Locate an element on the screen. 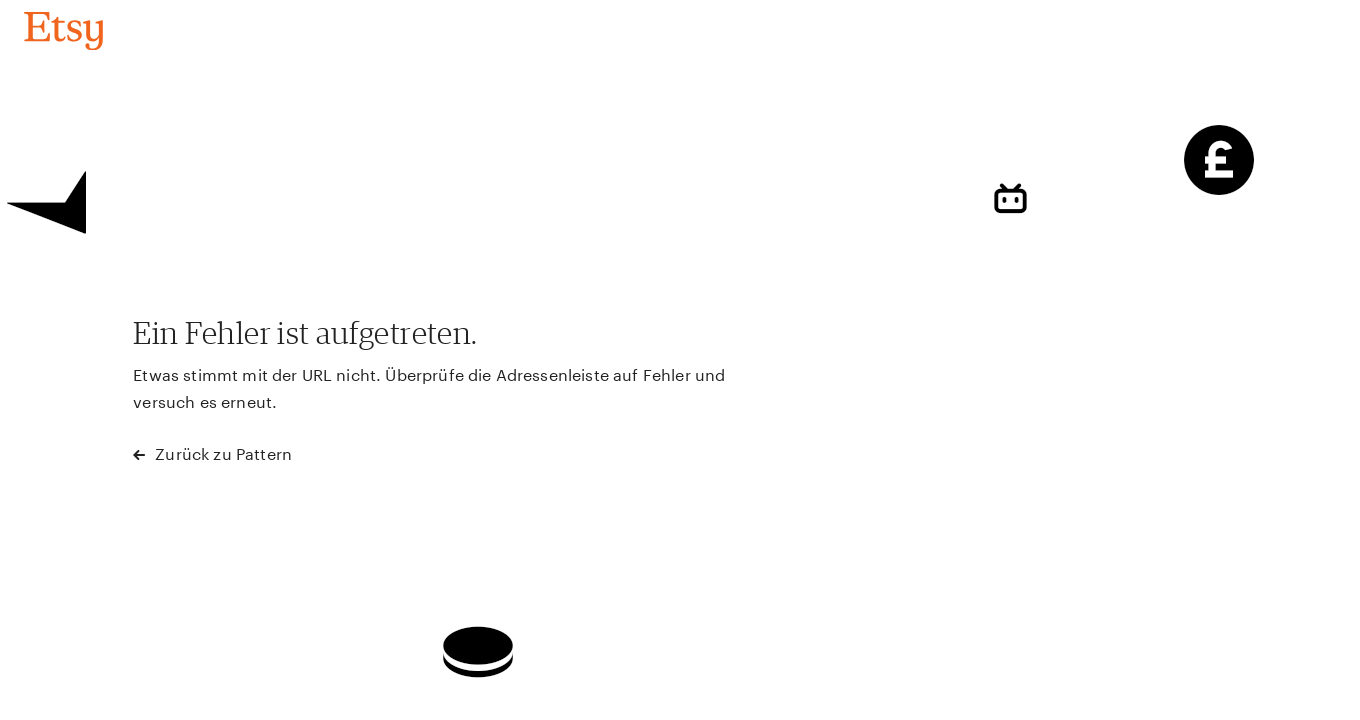  view balance in british pounds is located at coordinates (1219, 160).